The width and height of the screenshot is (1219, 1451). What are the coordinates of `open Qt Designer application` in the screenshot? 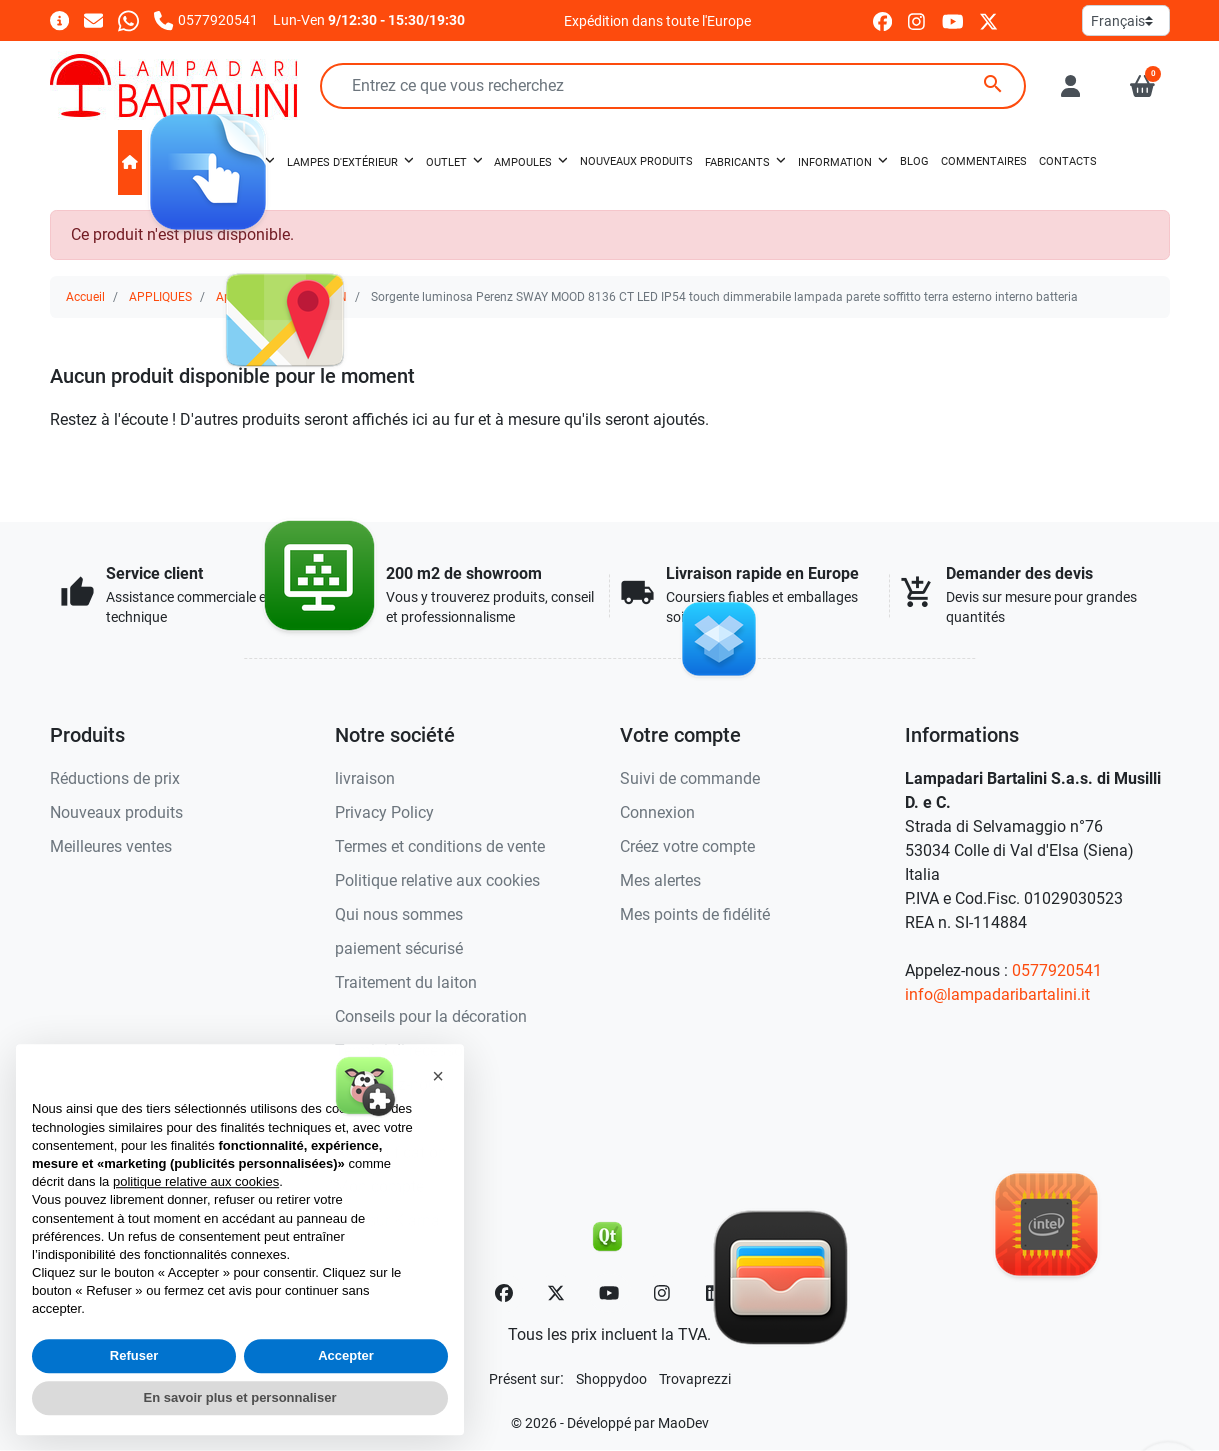 It's located at (607, 1236).